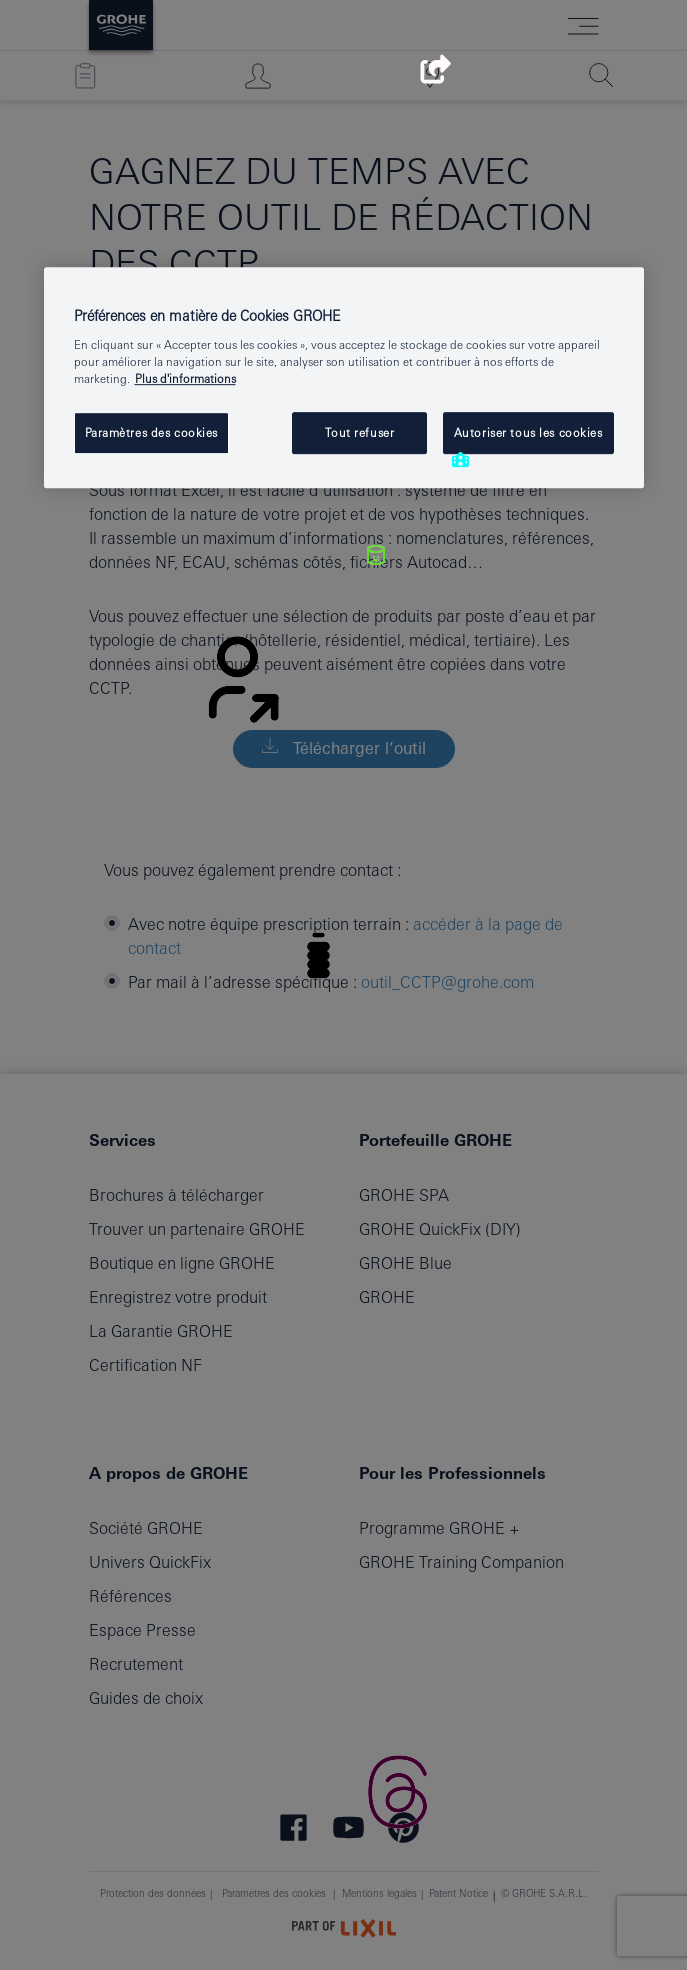 This screenshot has width=687, height=1970. What do you see at coordinates (399, 1792) in the screenshot?
I see `open the Threads app` at bounding box center [399, 1792].